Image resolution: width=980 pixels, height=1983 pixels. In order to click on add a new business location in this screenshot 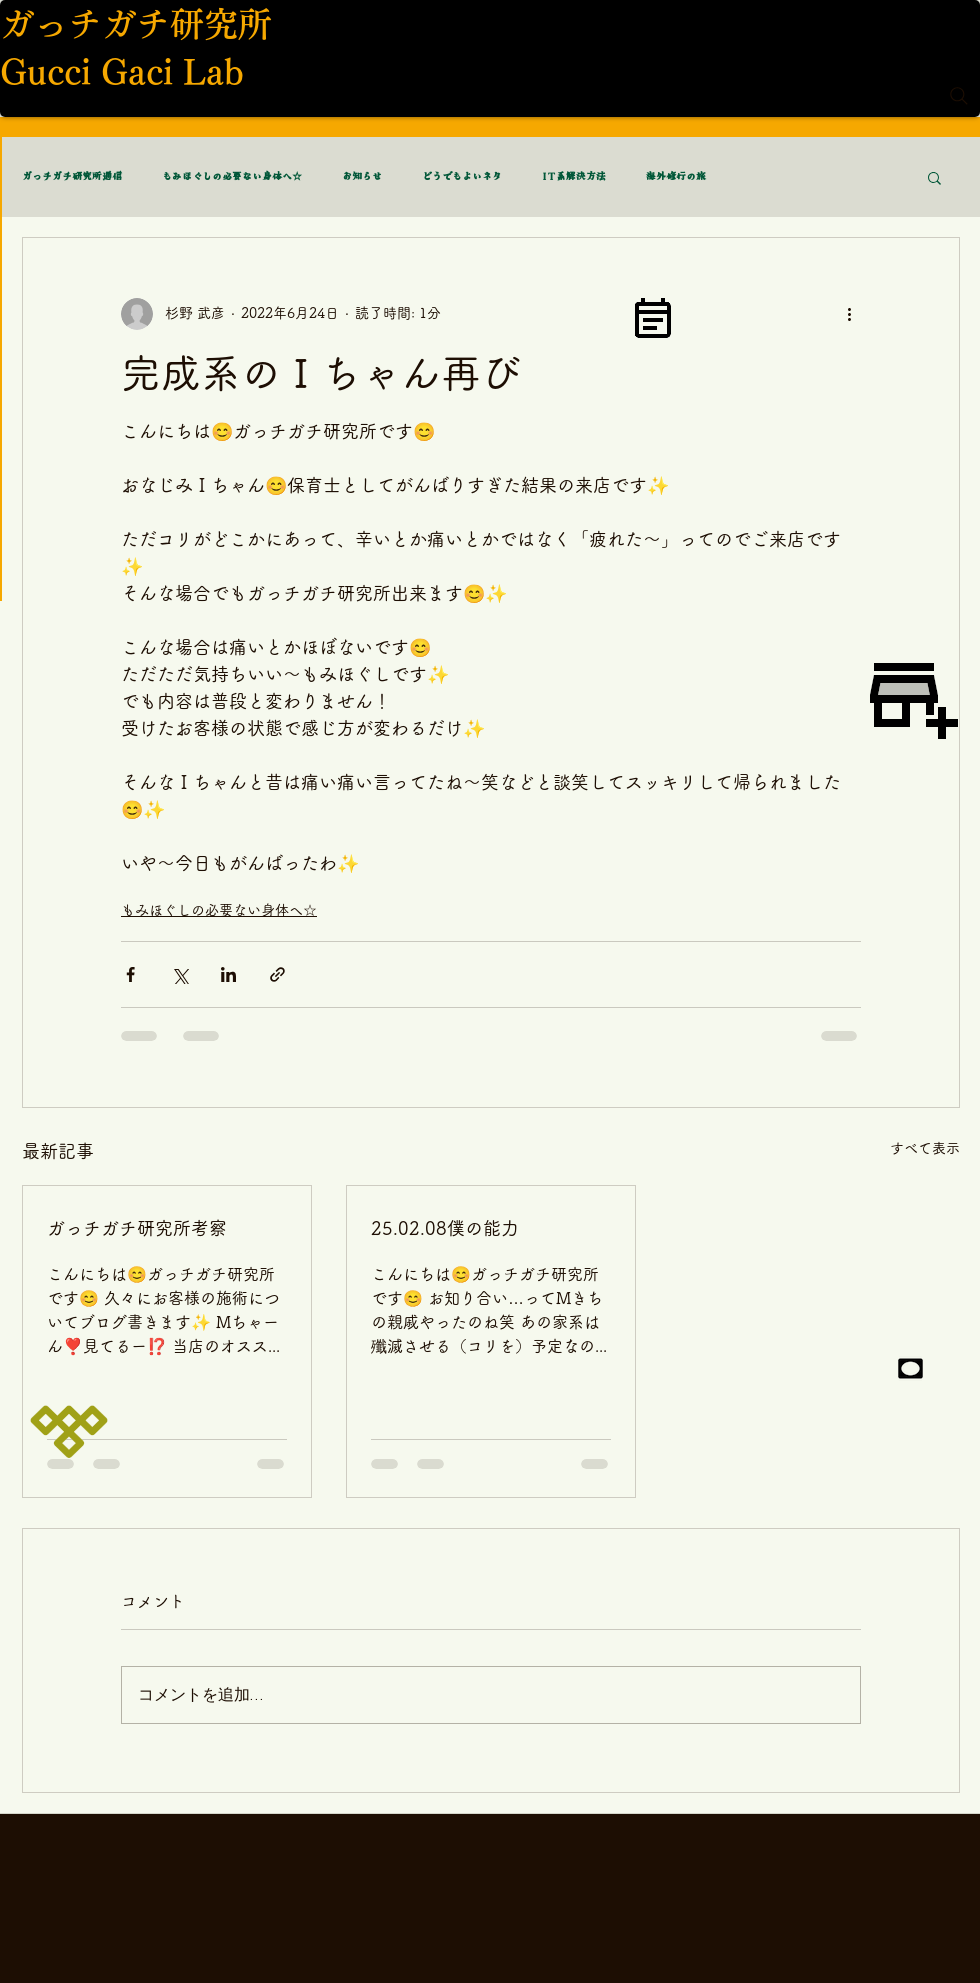, I will do `click(914, 695)`.